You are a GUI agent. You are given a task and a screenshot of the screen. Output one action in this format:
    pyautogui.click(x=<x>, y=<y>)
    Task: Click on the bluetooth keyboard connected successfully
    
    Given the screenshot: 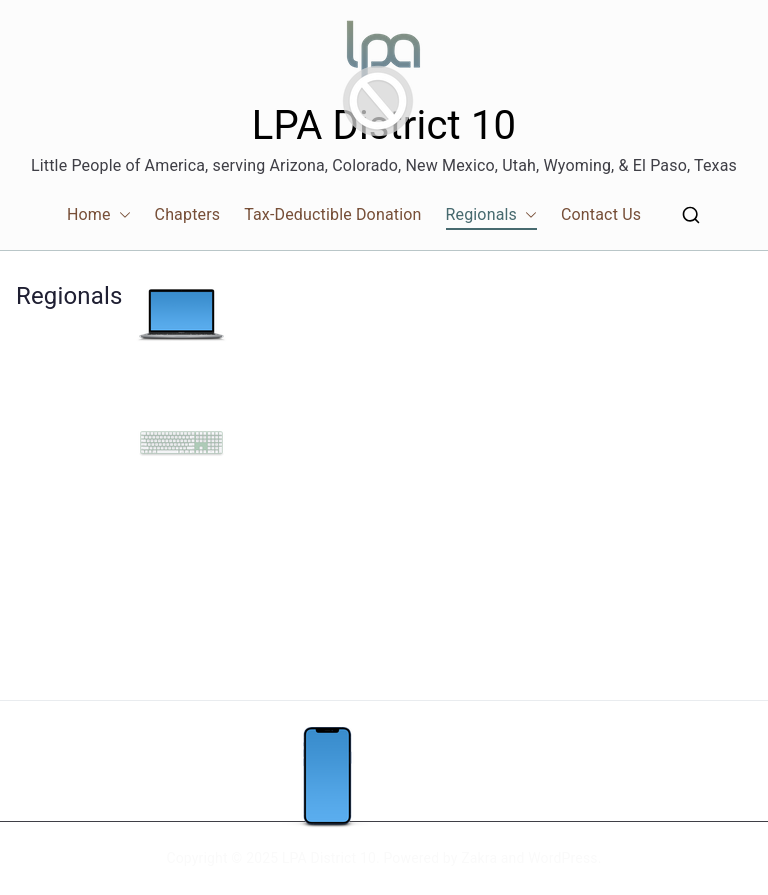 What is the action you would take?
    pyautogui.click(x=181, y=442)
    